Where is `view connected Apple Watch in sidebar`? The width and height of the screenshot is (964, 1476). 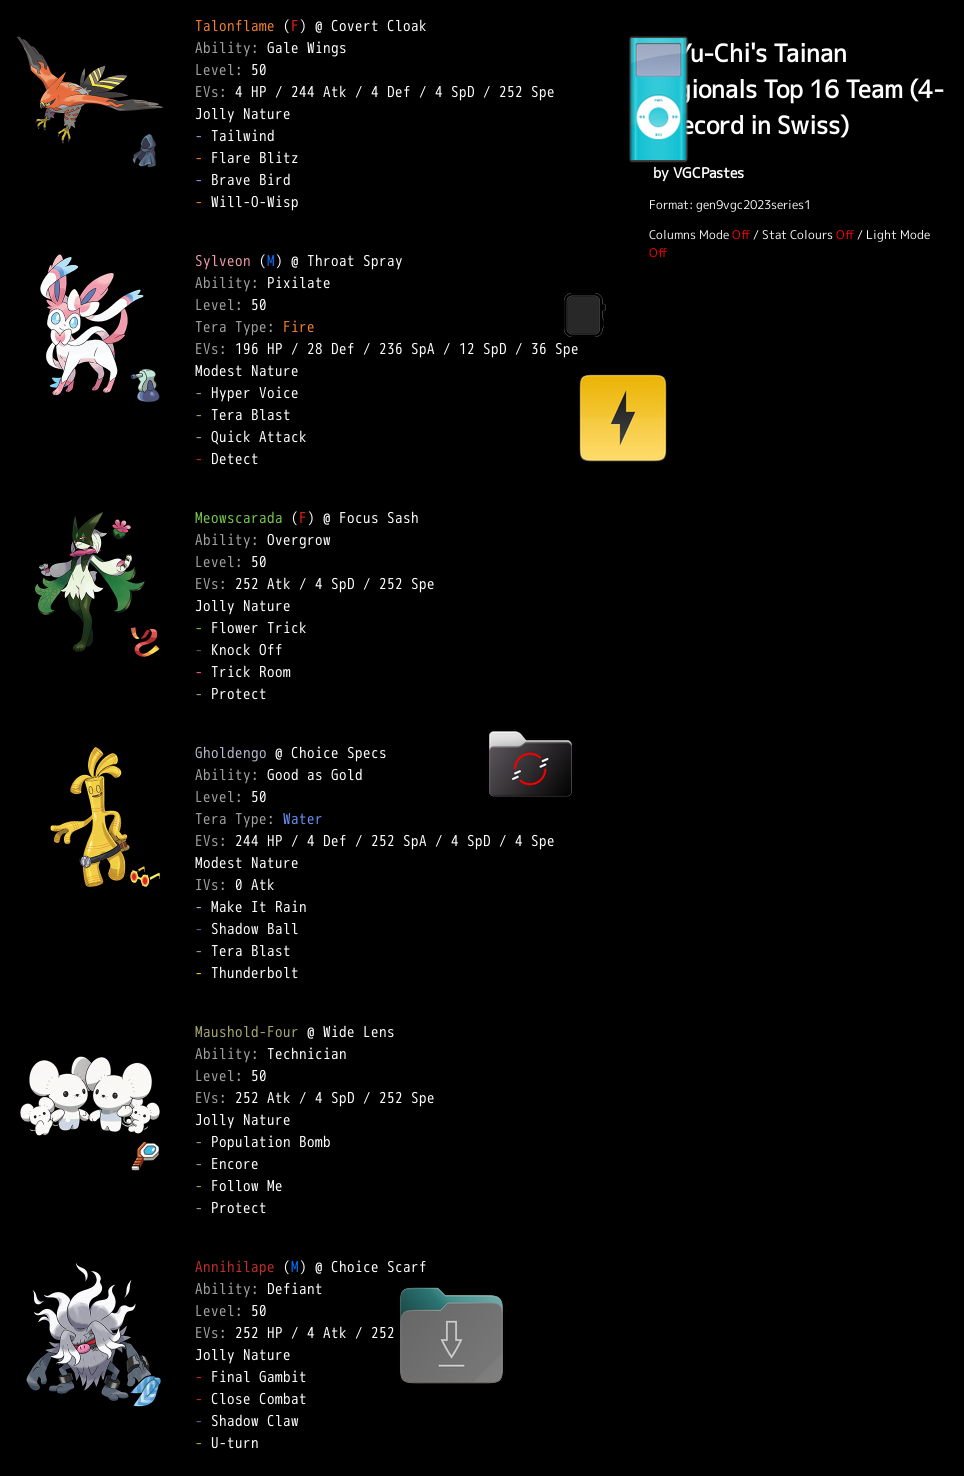 view connected Apple Watch in sidebar is located at coordinates (584, 315).